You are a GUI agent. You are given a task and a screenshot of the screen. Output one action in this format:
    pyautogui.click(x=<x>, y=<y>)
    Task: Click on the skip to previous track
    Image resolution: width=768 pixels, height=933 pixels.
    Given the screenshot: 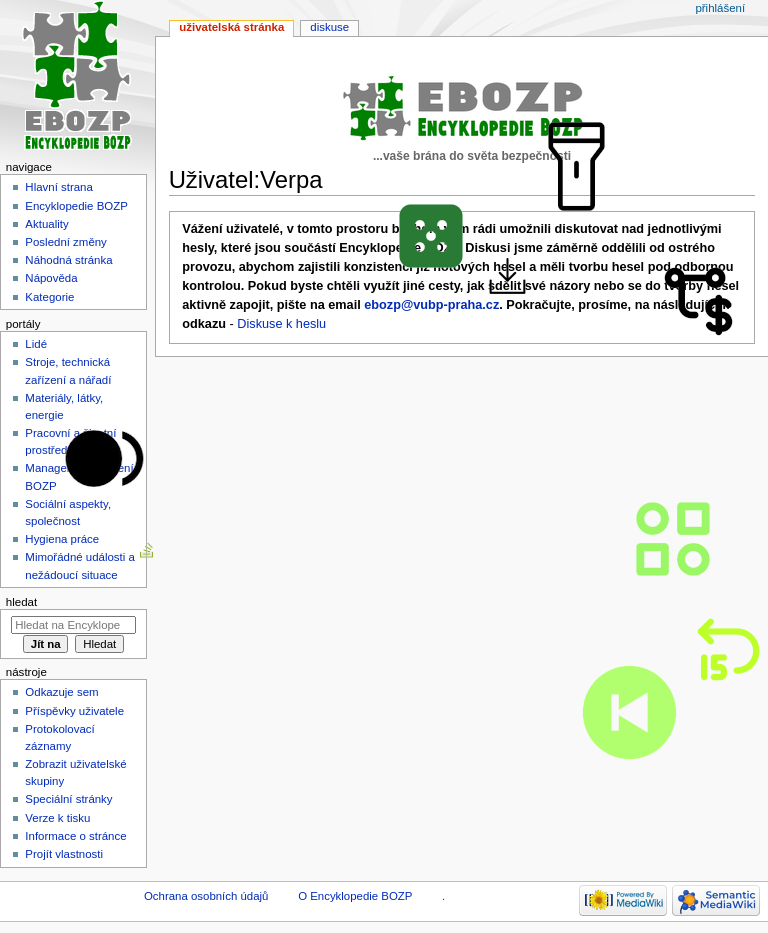 What is the action you would take?
    pyautogui.click(x=629, y=712)
    